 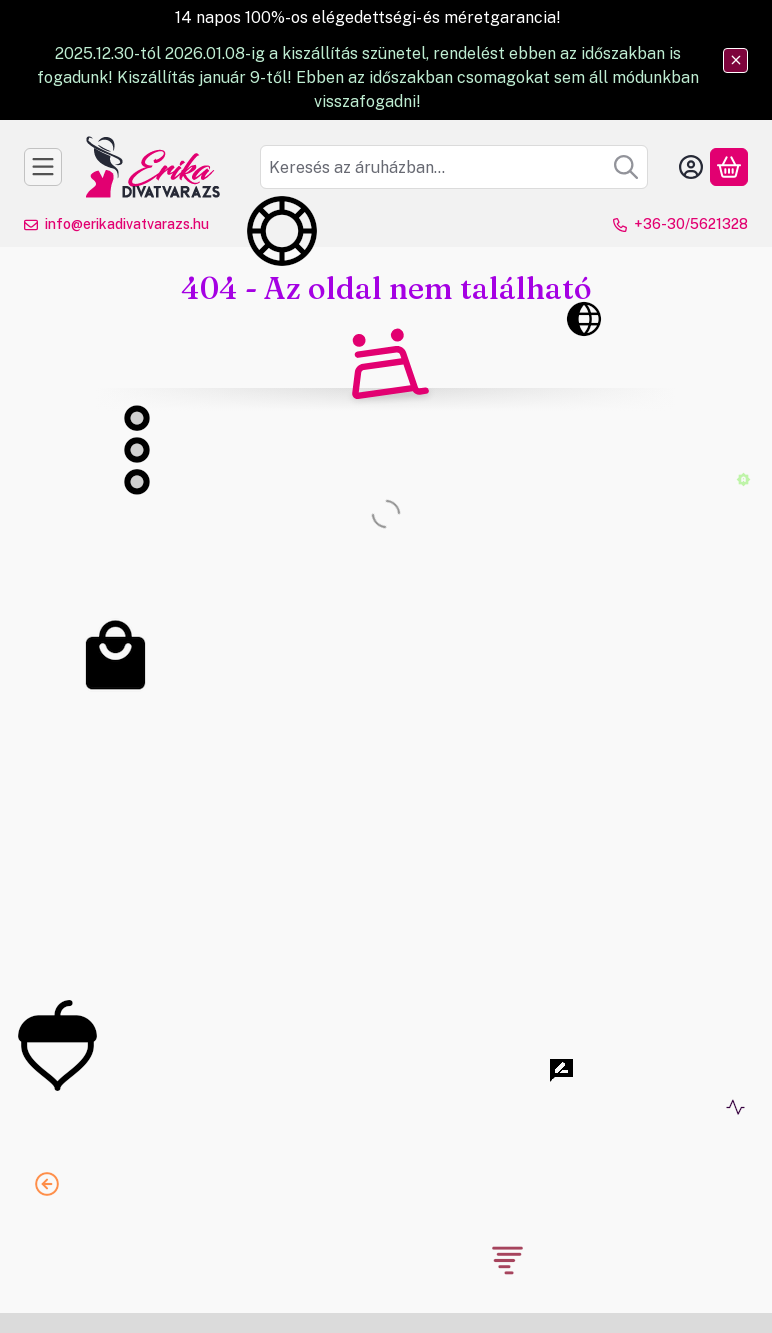 What do you see at coordinates (735, 1107) in the screenshot?
I see `view health or heart rate data` at bounding box center [735, 1107].